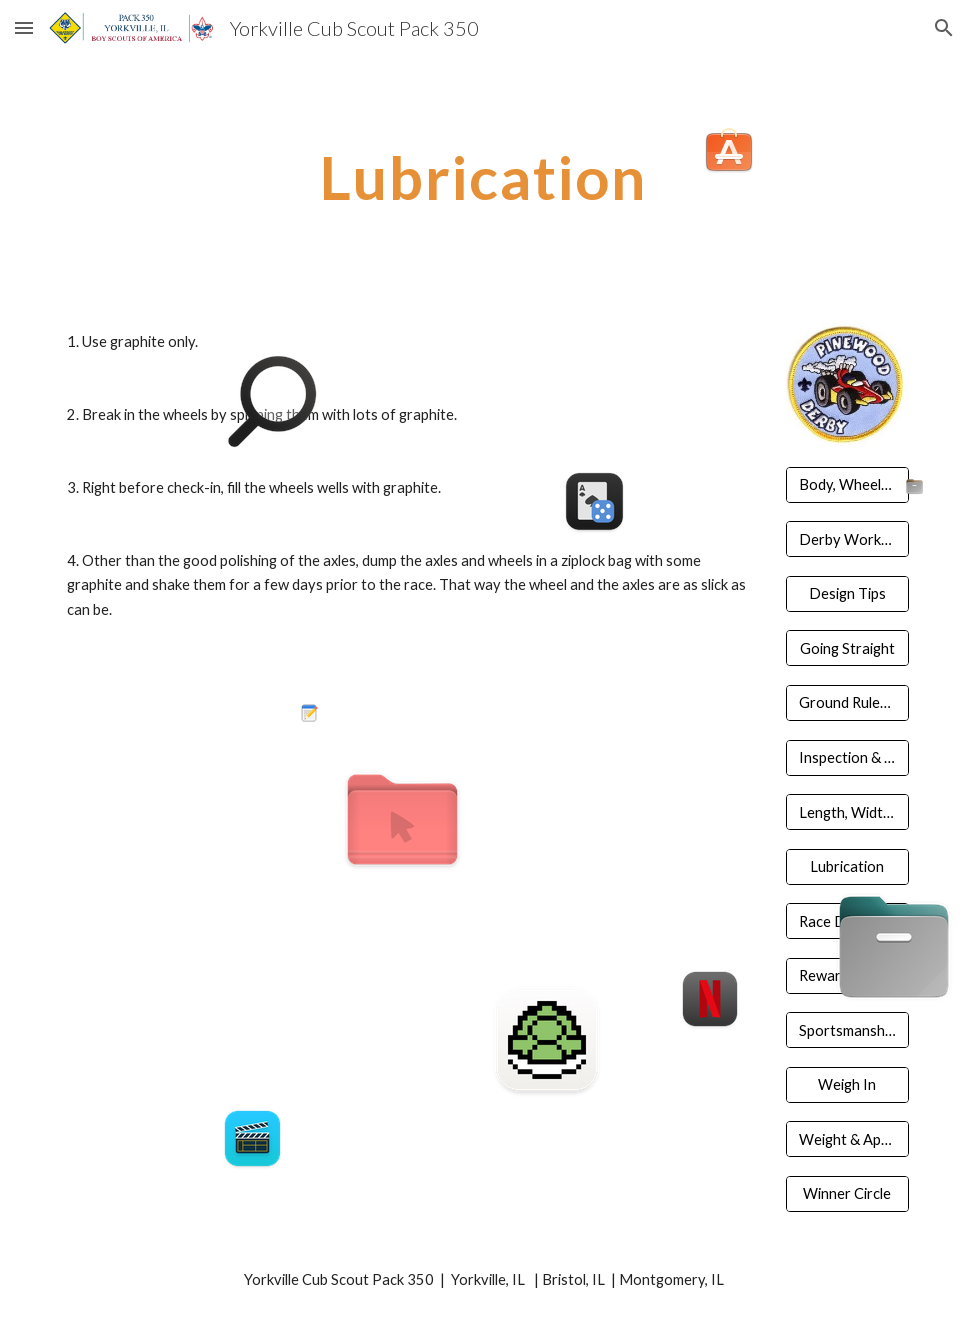 This screenshot has height=1324, width=968. I want to click on open the text editor application, so click(309, 713).